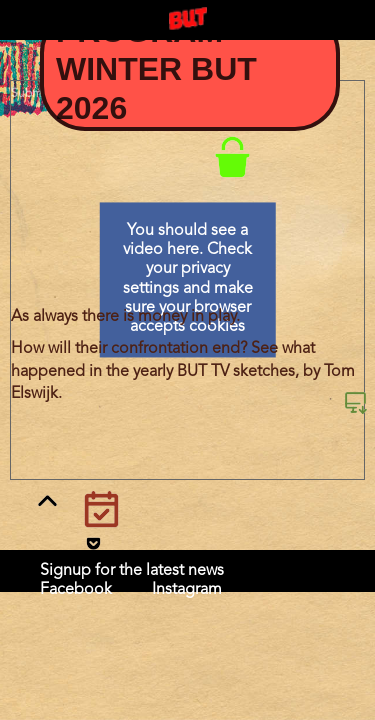 Image resolution: width=375 pixels, height=720 pixels. I want to click on collapse an expanded section, so click(47, 501).